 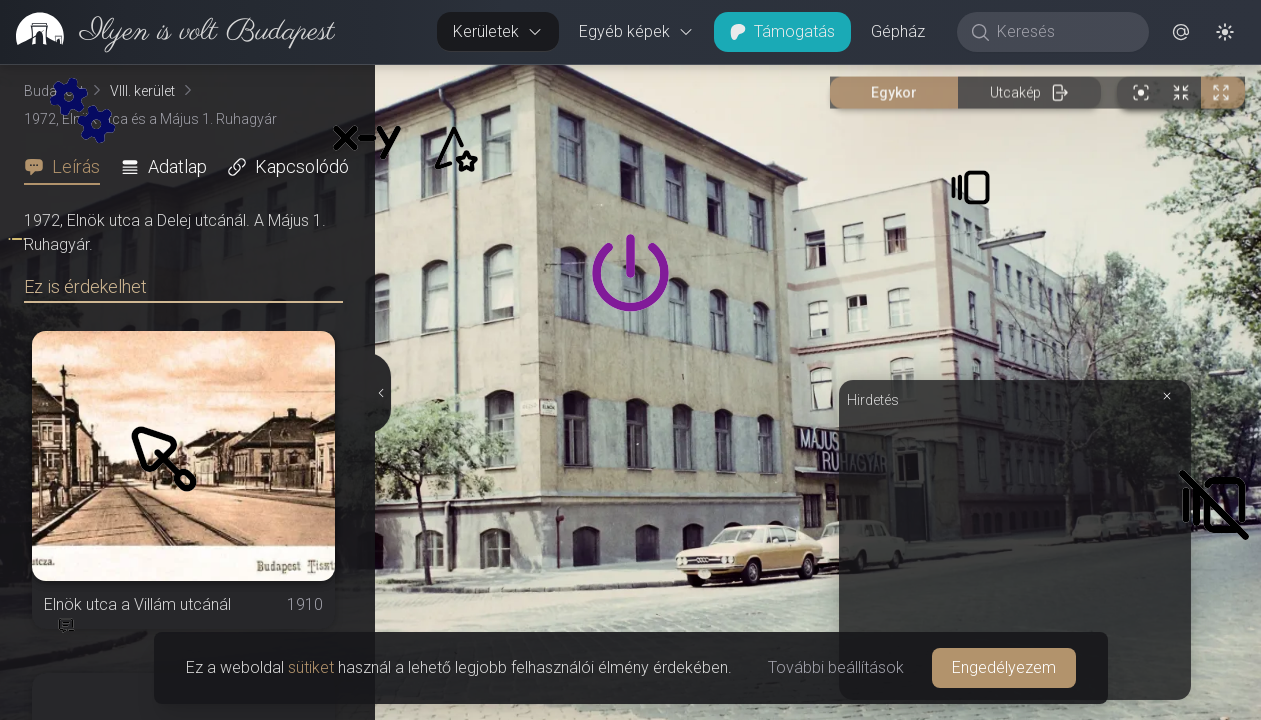 What do you see at coordinates (630, 273) in the screenshot?
I see `turn device on or off` at bounding box center [630, 273].